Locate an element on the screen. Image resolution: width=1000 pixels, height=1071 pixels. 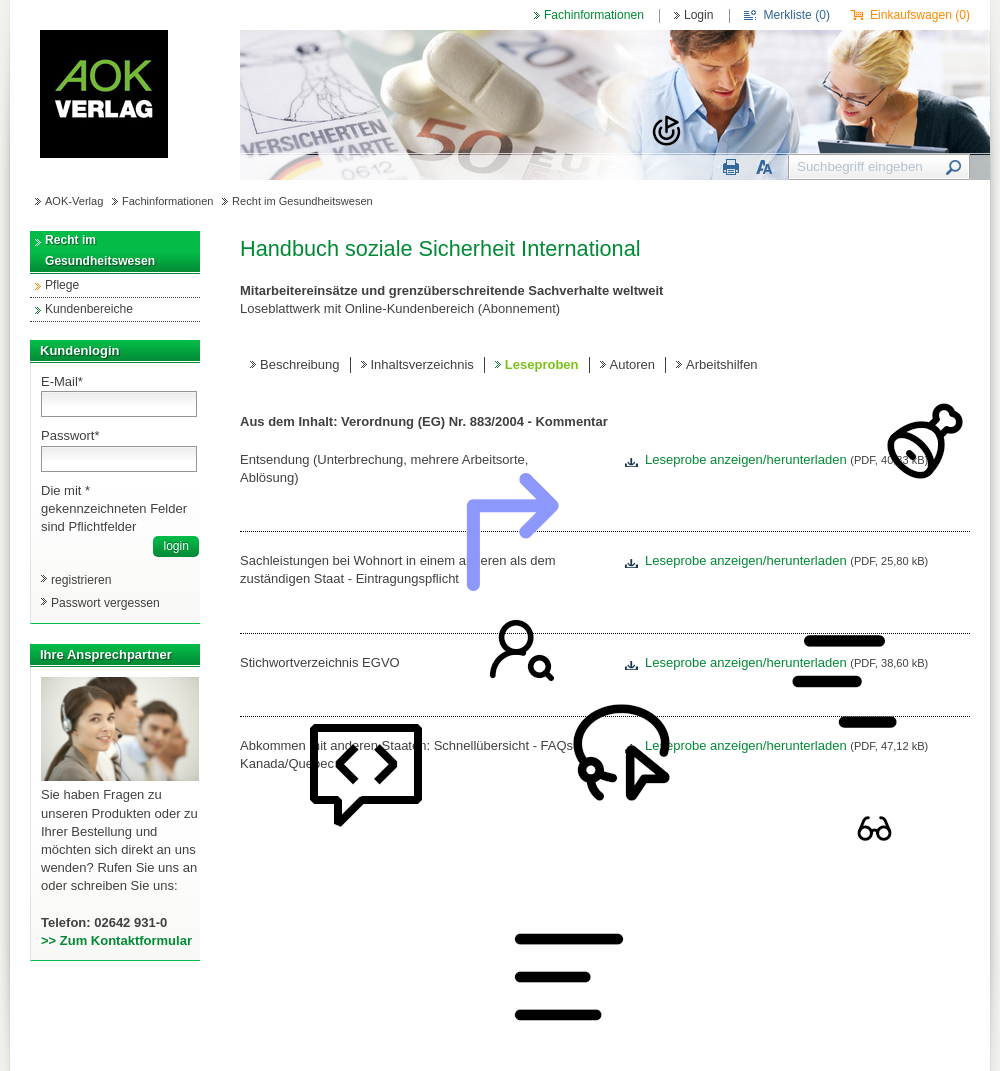
search for a user or contact is located at coordinates (522, 649).